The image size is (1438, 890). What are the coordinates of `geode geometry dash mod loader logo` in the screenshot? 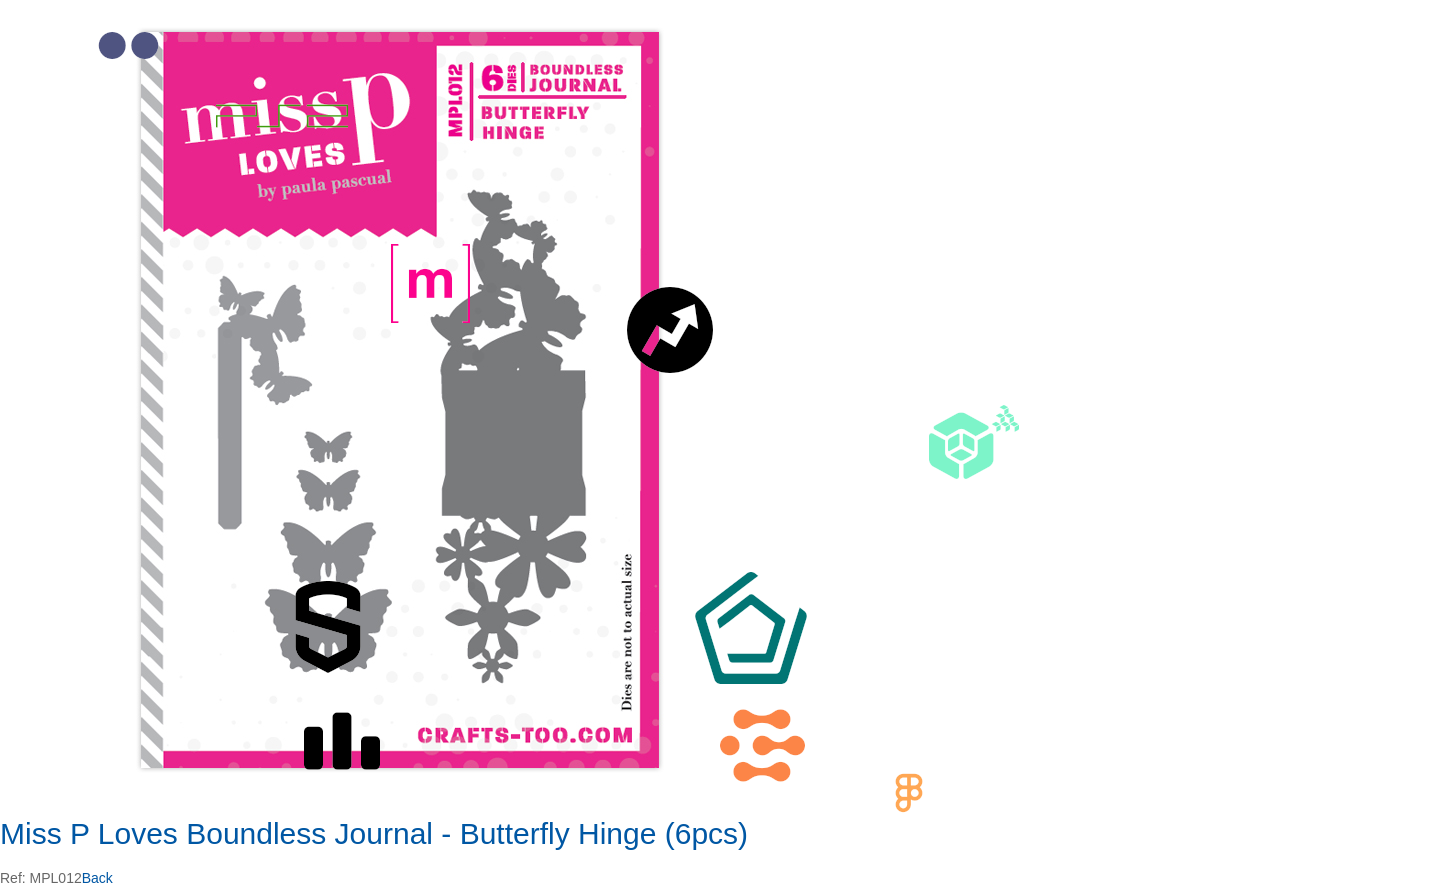 It's located at (751, 628).